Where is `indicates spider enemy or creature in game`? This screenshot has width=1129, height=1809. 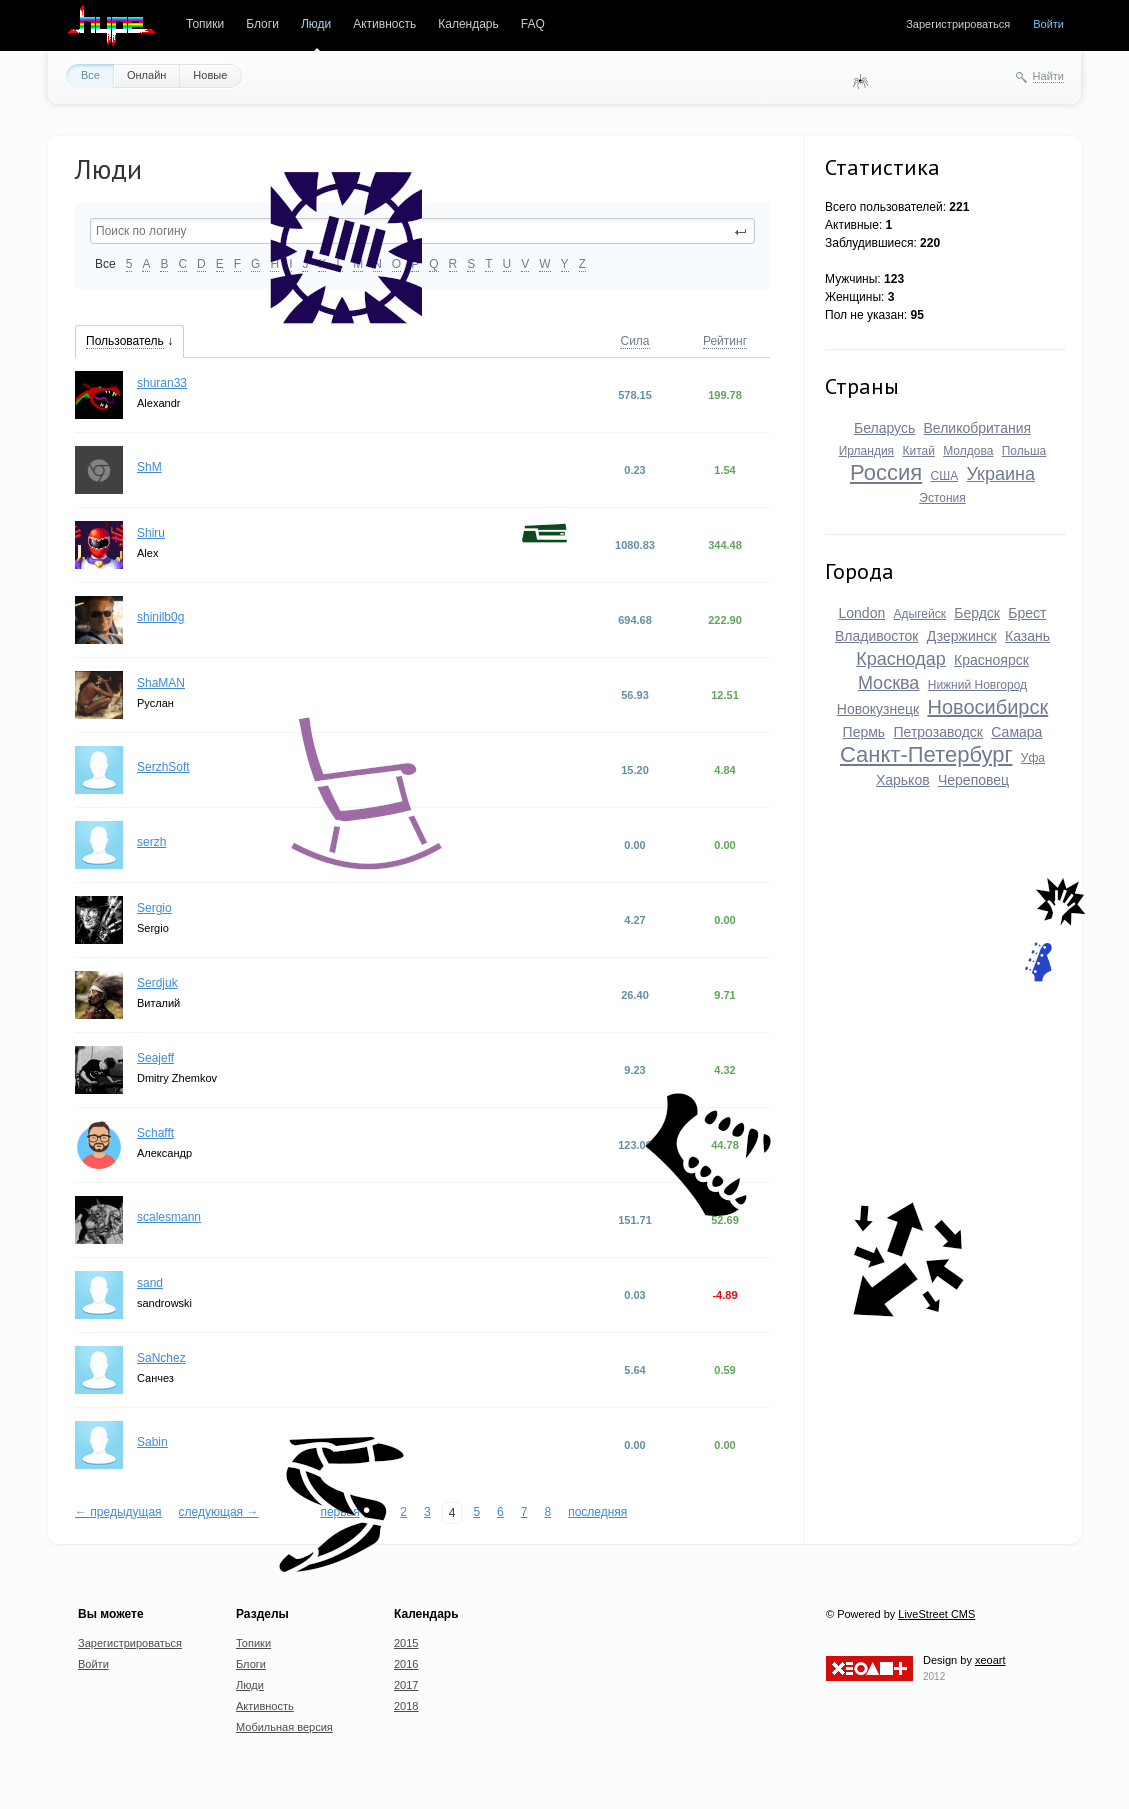 indicates spider enemy or creature in game is located at coordinates (860, 81).